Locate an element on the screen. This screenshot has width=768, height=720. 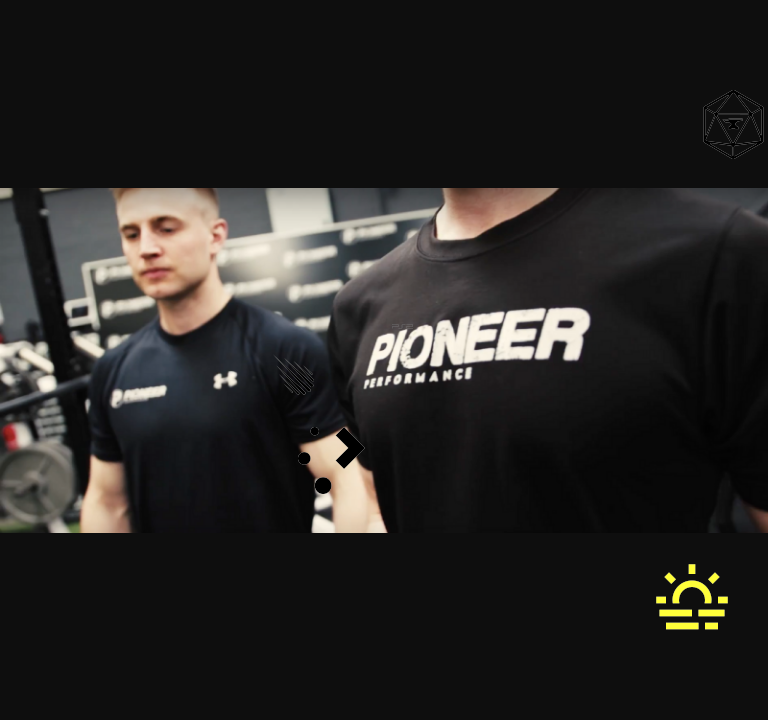
KDE Plasma desktop environment logo is located at coordinates (331, 460).